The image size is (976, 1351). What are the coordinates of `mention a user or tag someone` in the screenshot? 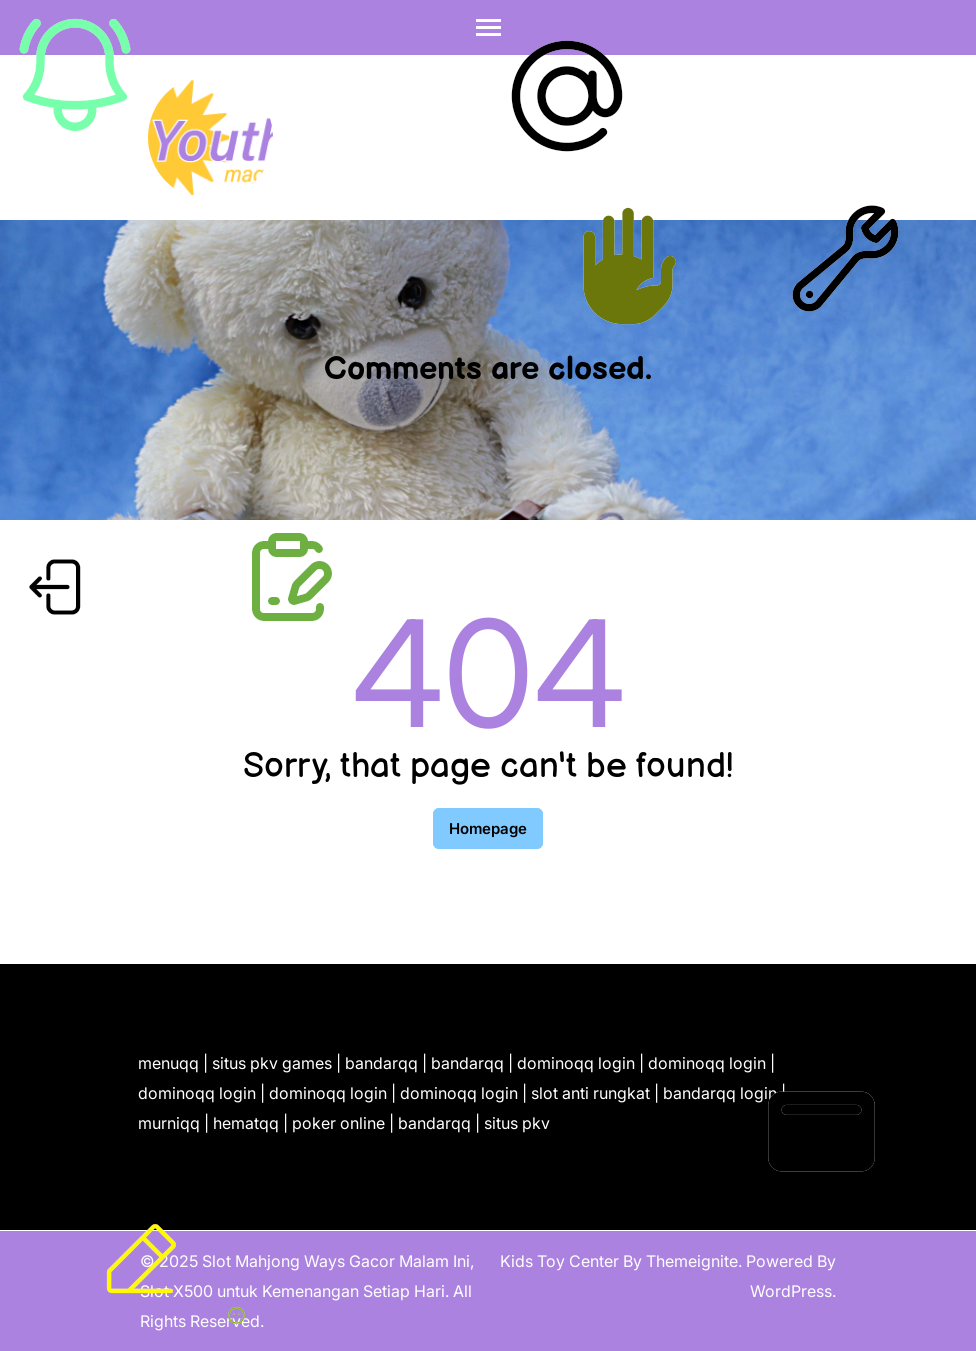 It's located at (567, 96).